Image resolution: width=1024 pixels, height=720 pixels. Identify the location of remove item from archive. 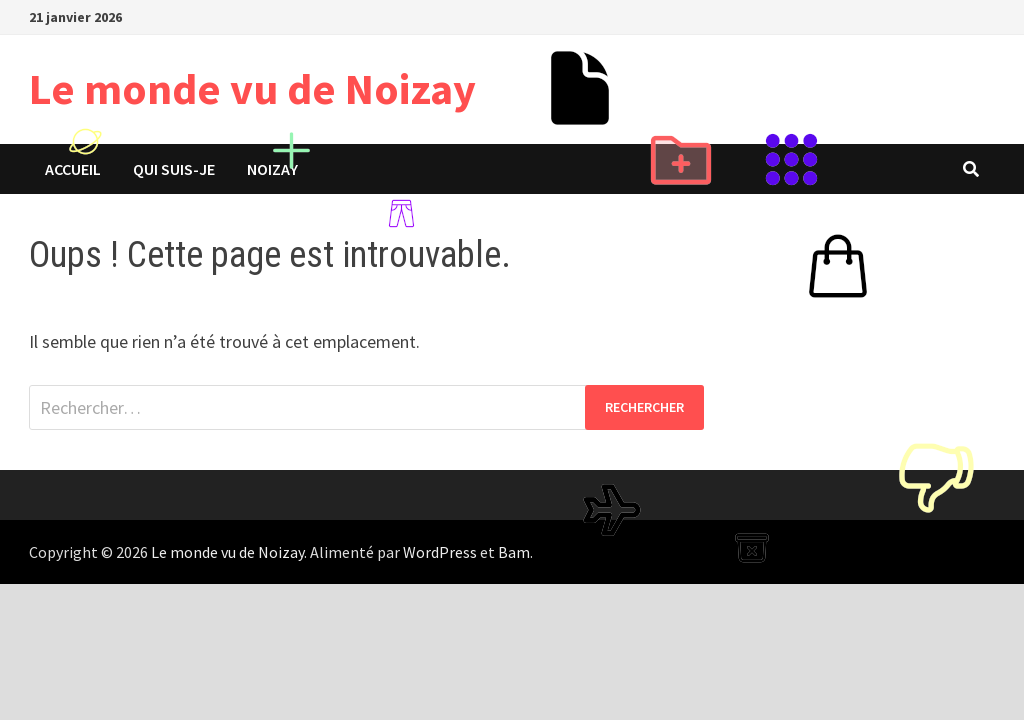
(752, 548).